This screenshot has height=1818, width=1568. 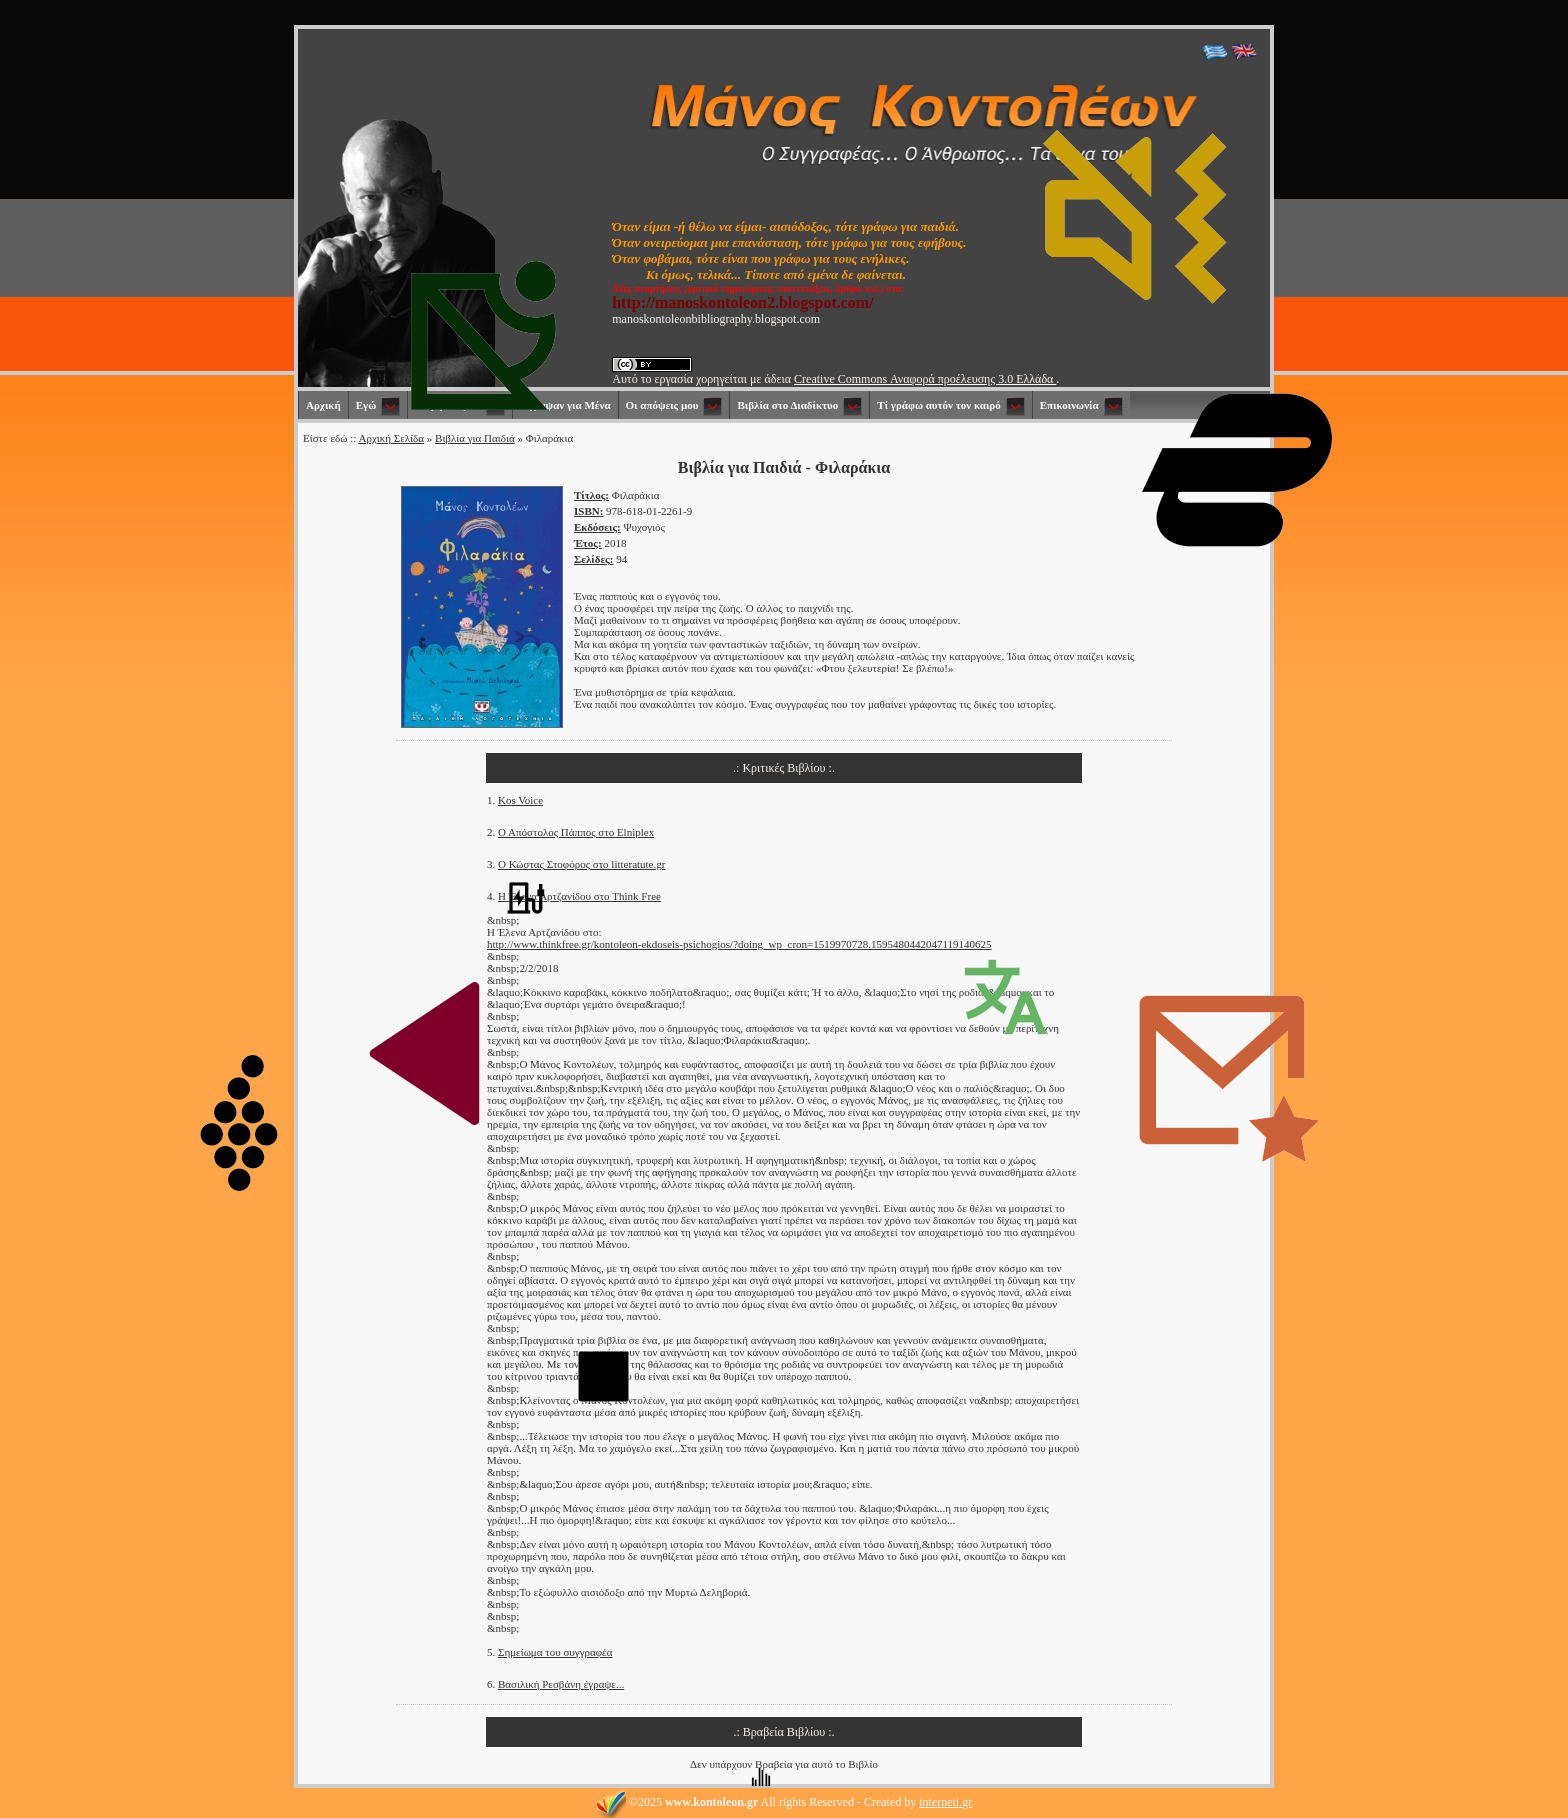 What do you see at coordinates (1004, 999) in the screenshot?
I see `translate text to another language` at bounding box center [1004, 999].